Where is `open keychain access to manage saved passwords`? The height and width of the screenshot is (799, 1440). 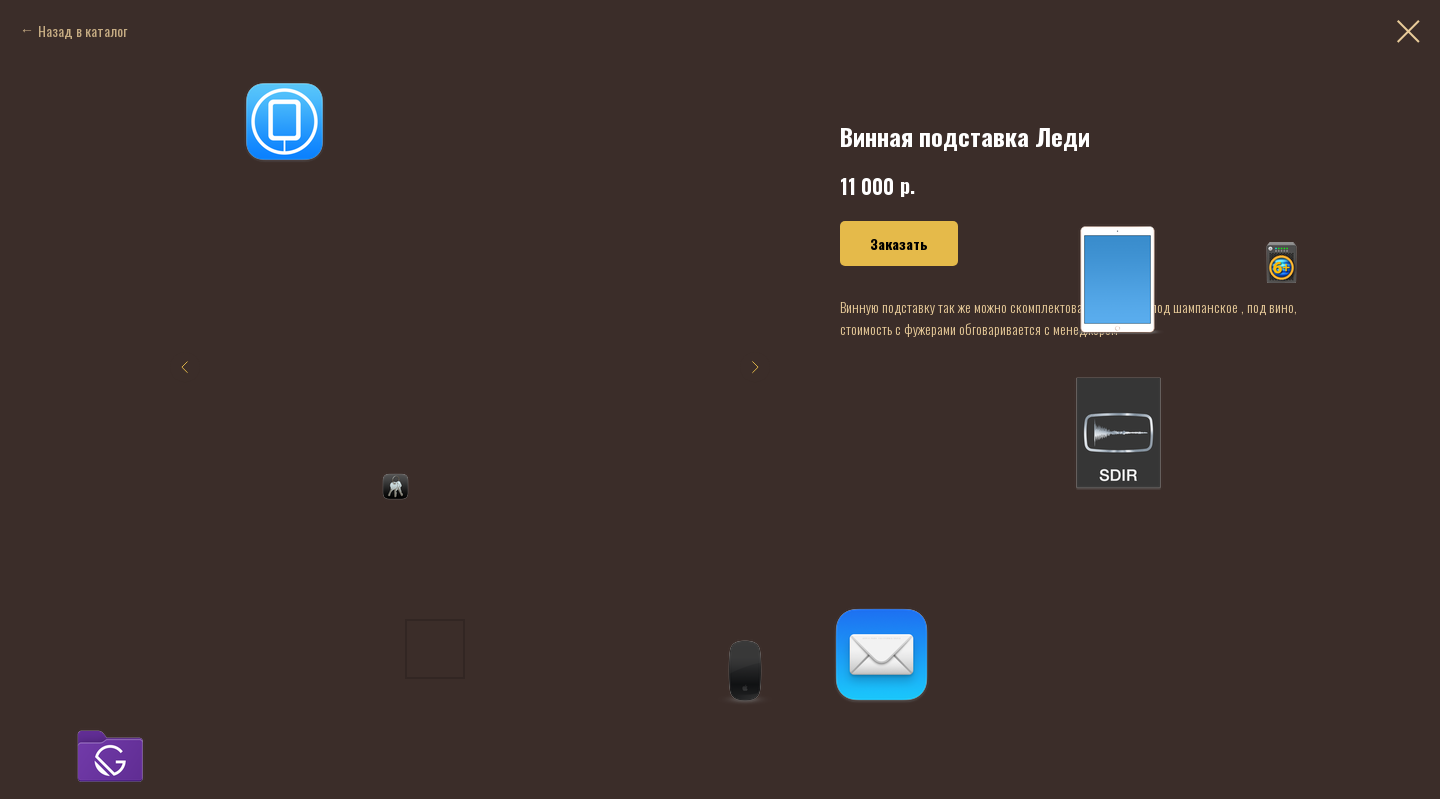 open keychain access to manage saved passwords is located at coordinates (395, 486).